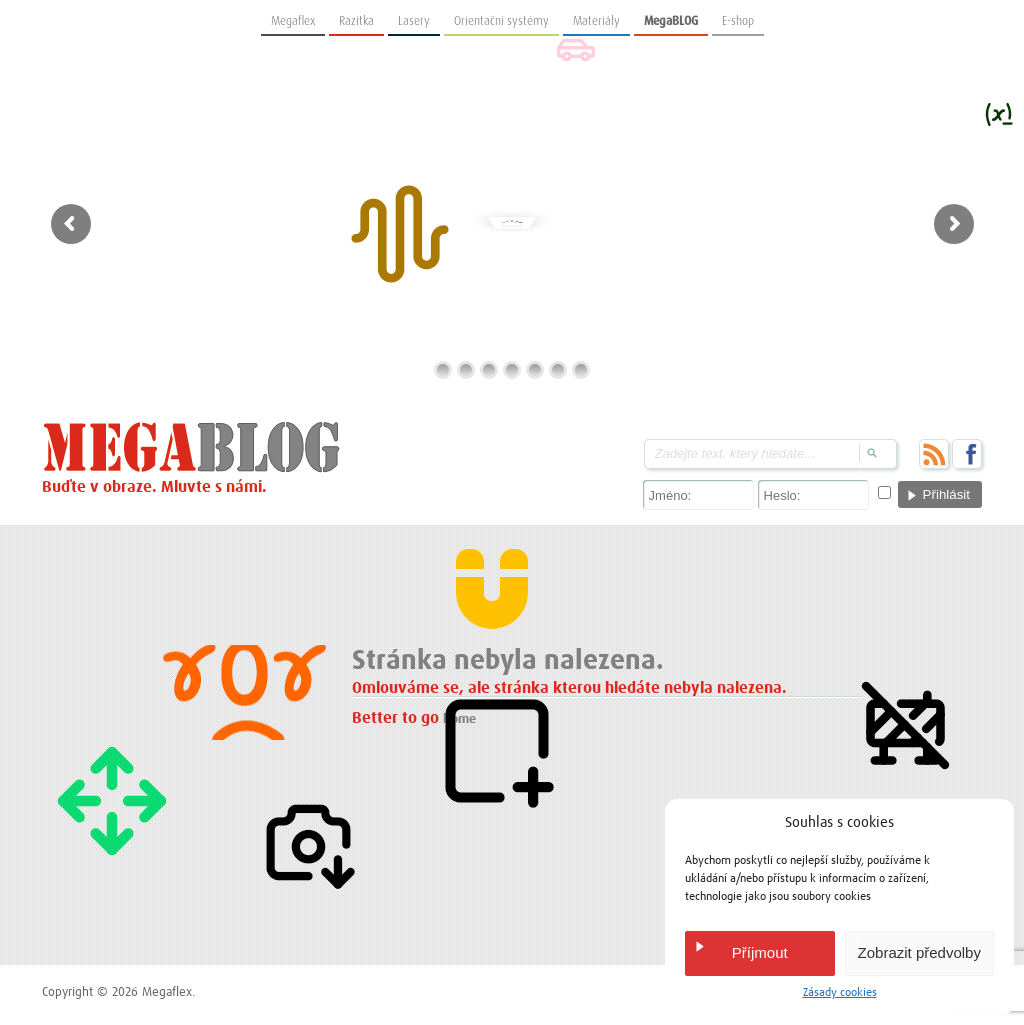  I want to click on disable road barrier or construction zone, so click(905, 725).